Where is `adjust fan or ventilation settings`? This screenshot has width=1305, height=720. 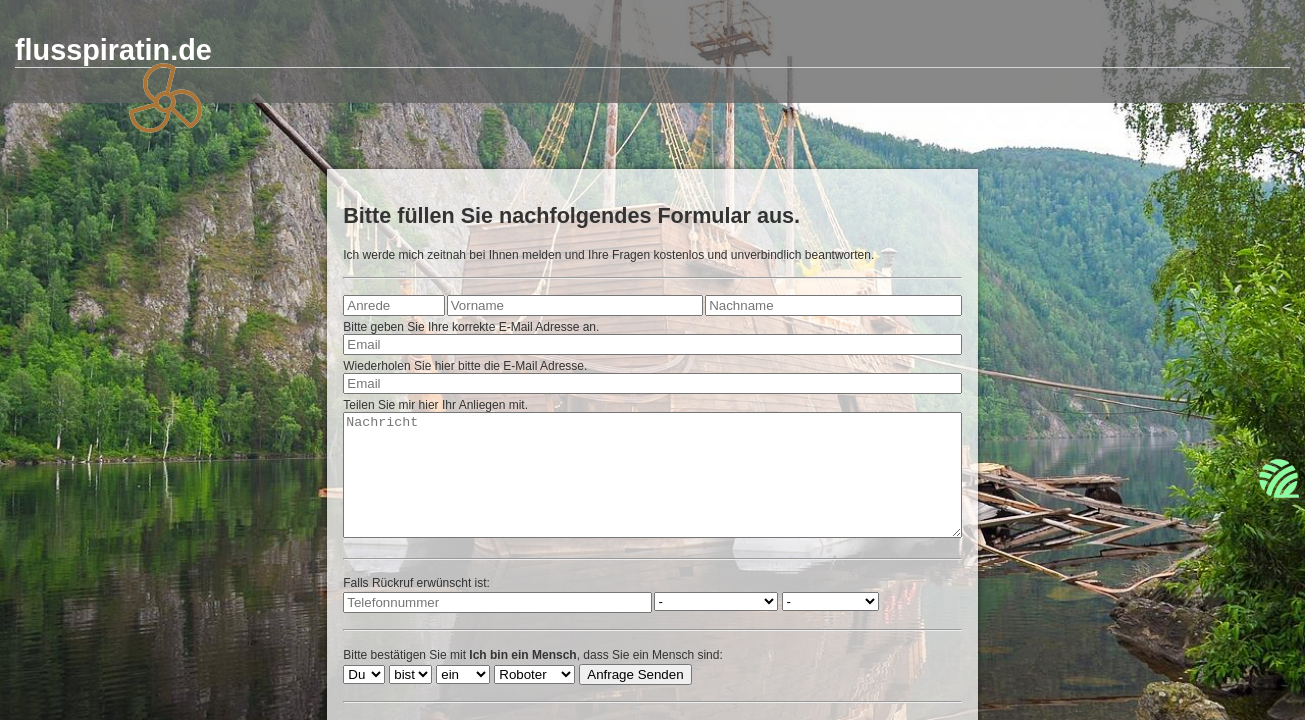
adjust fan or ventilation settings is located at coordinates (165, 102).